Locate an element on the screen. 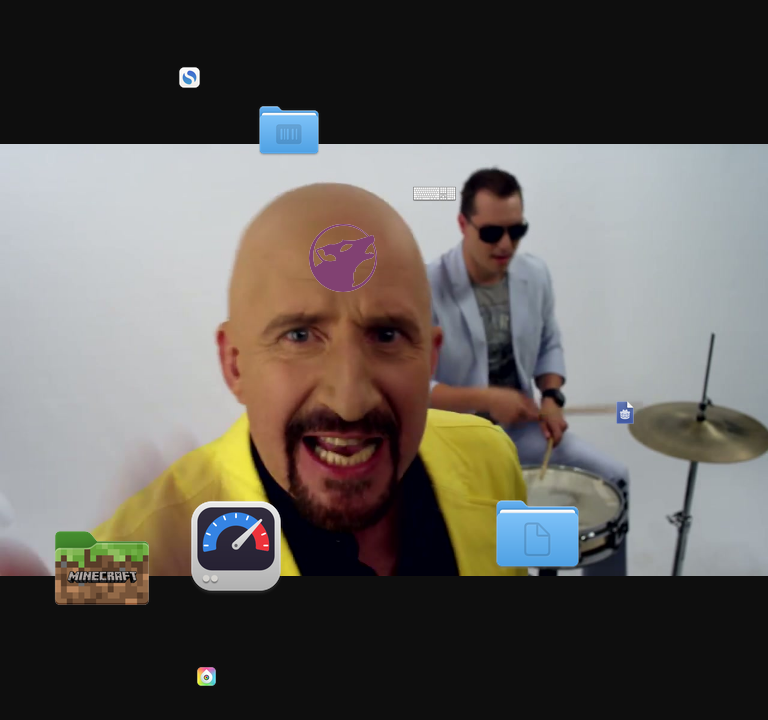 Image resolution: width=768 pixels, height=720 pixels. open minecraft game files folder is located at coordinates (101, 570).